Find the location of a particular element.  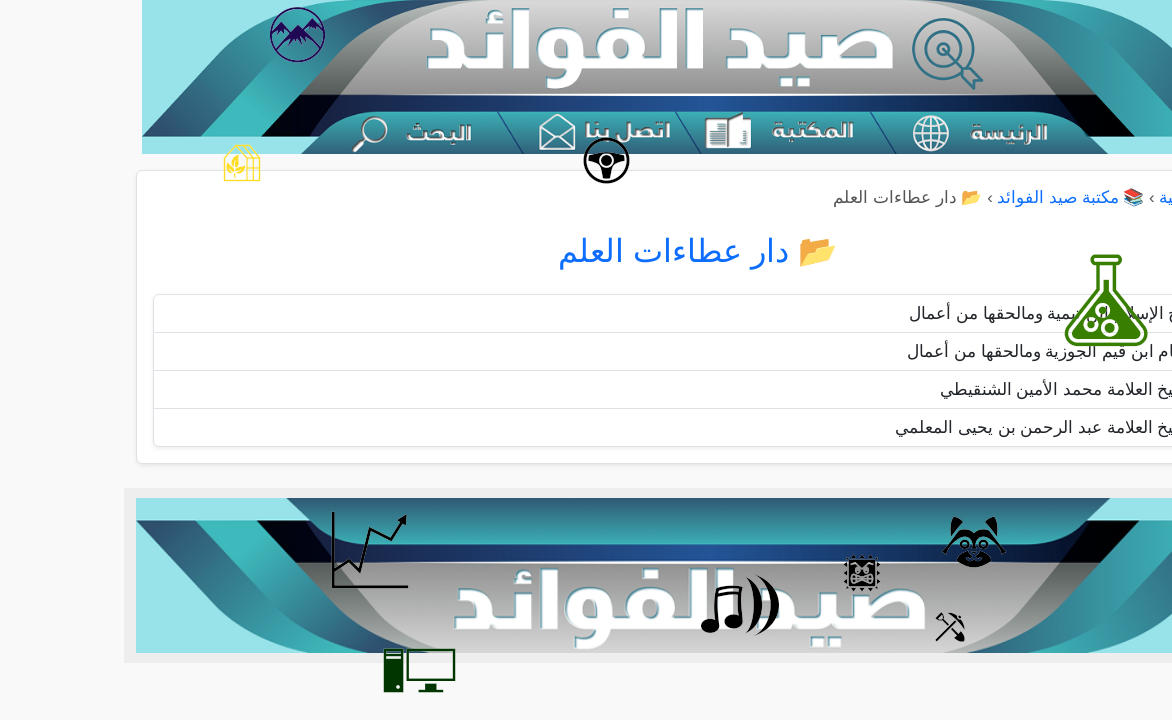

thwomp enemy character from super mario games is located at coordinates (862, 573).